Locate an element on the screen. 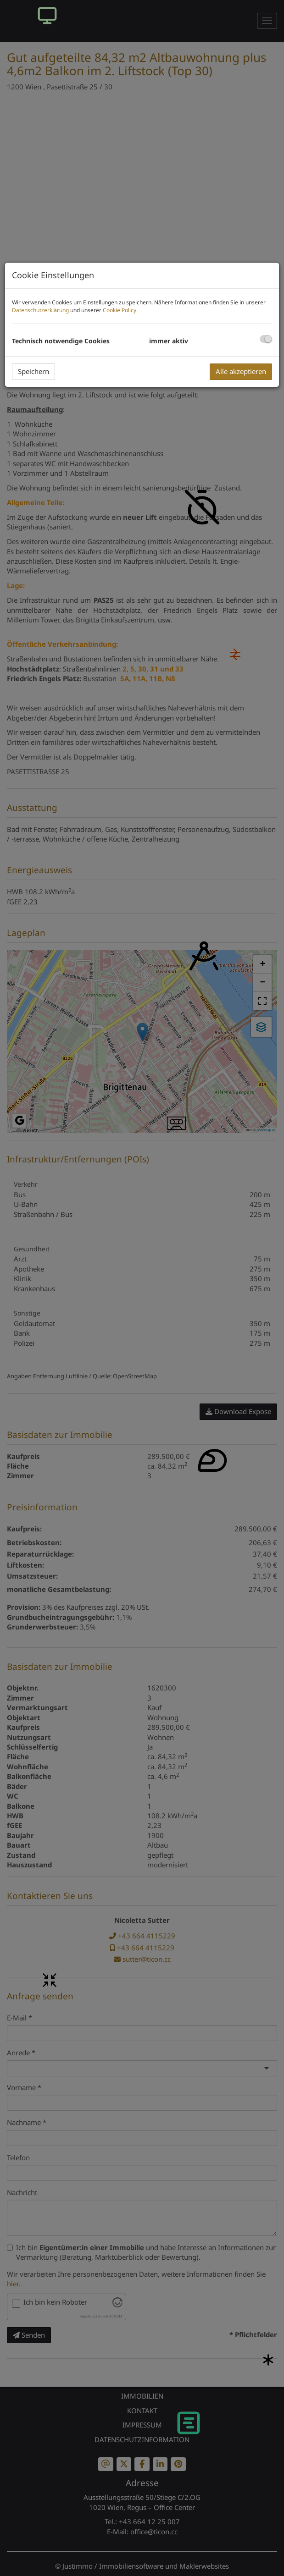 Image resolution: width=284 pixels, height=2576 pixels. indicates a railway or train station is located at coordinates (235, 654).